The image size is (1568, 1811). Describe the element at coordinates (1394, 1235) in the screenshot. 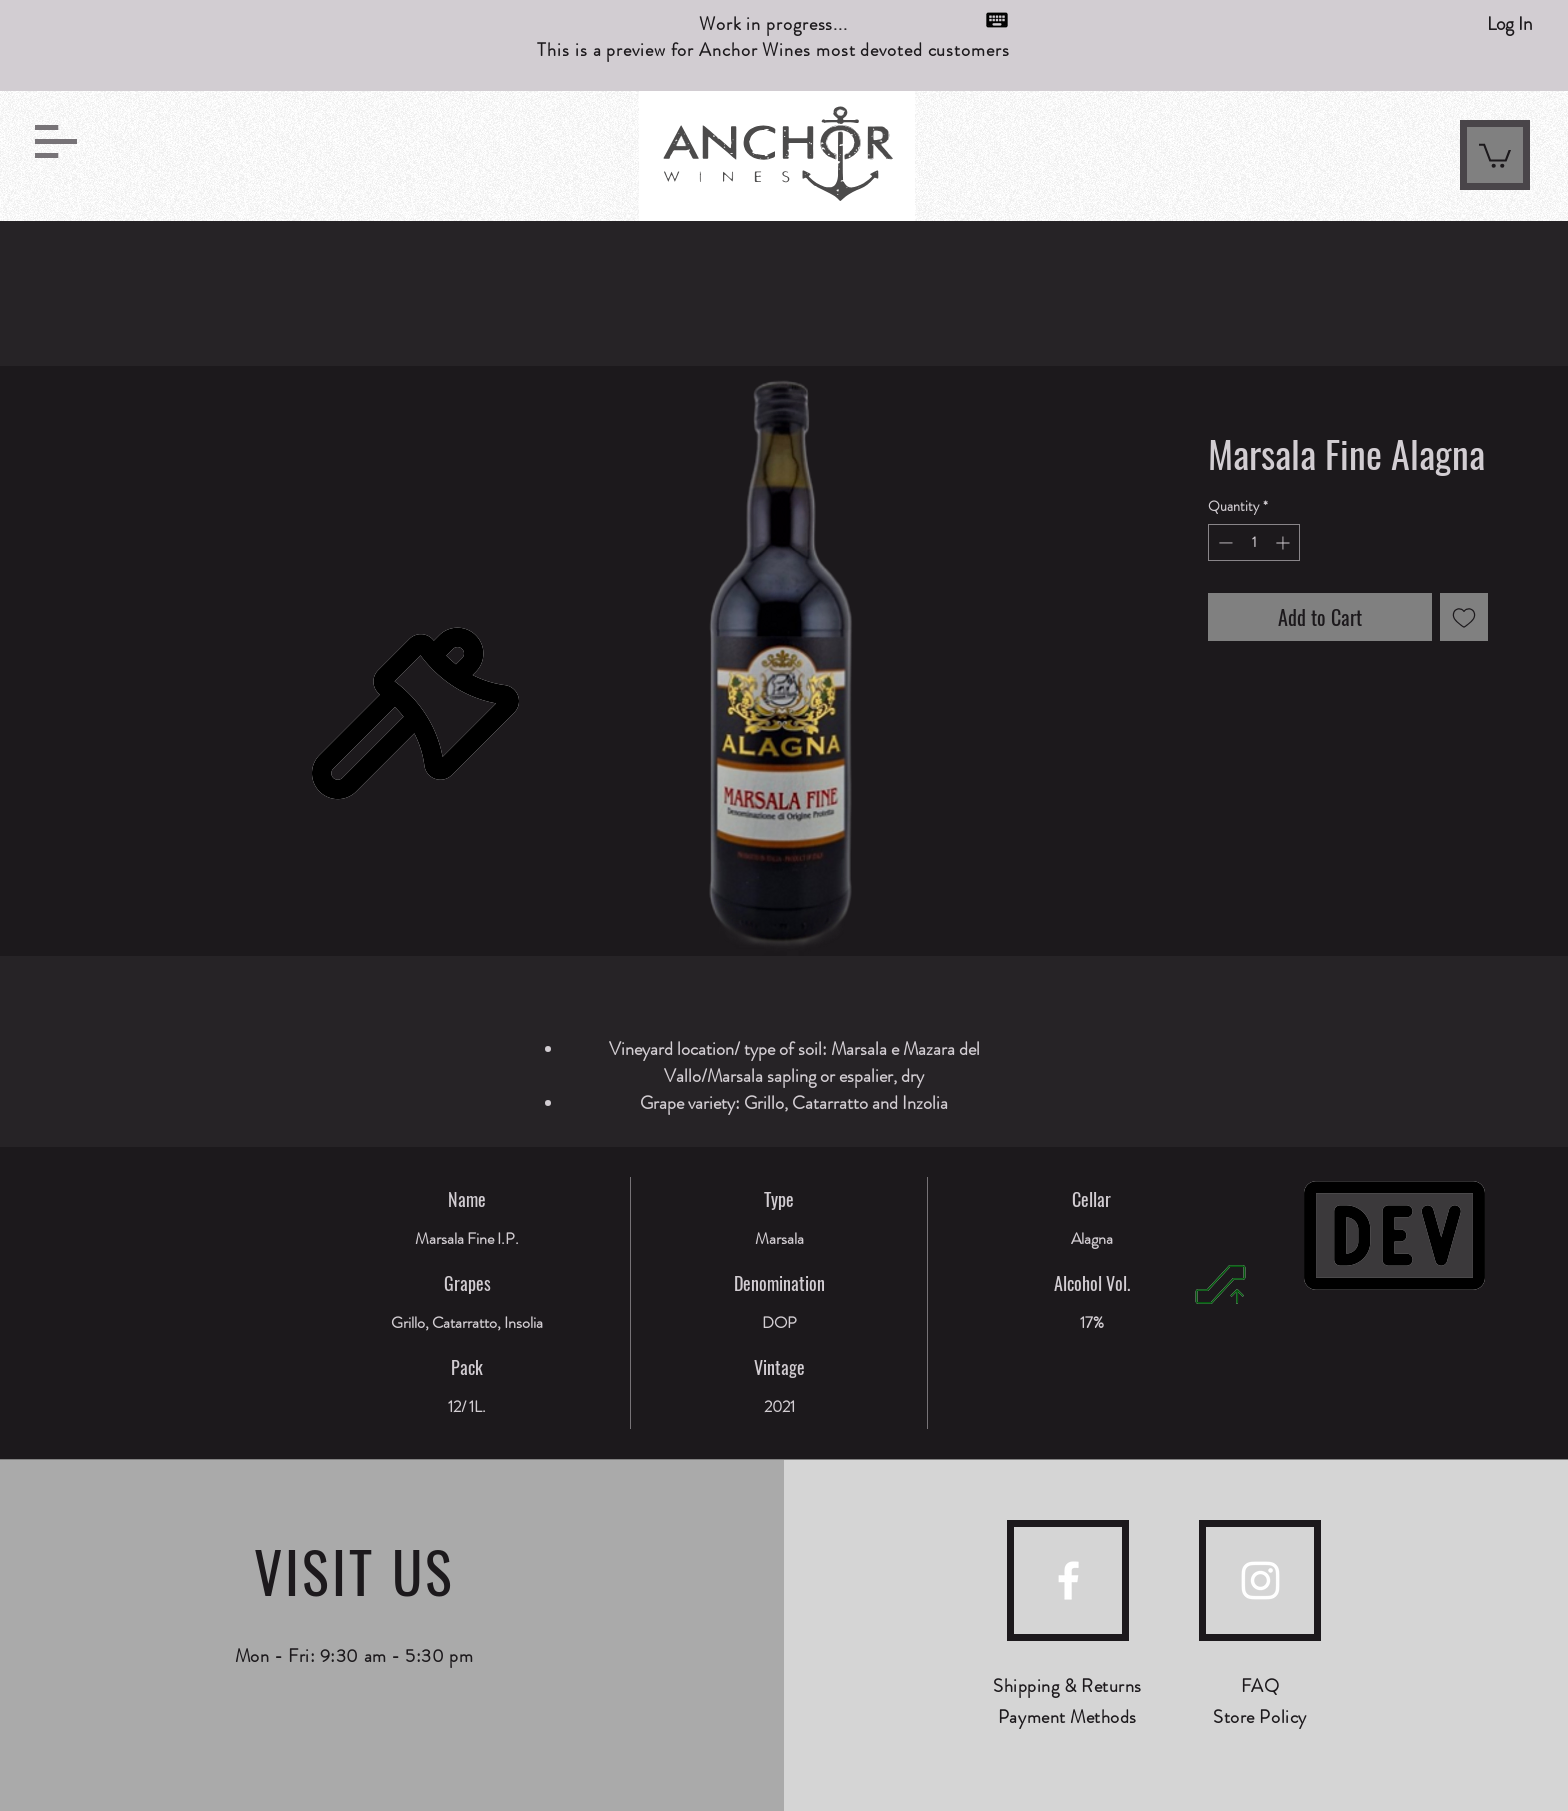

I see `visit DEV Community profile or article` at that location.